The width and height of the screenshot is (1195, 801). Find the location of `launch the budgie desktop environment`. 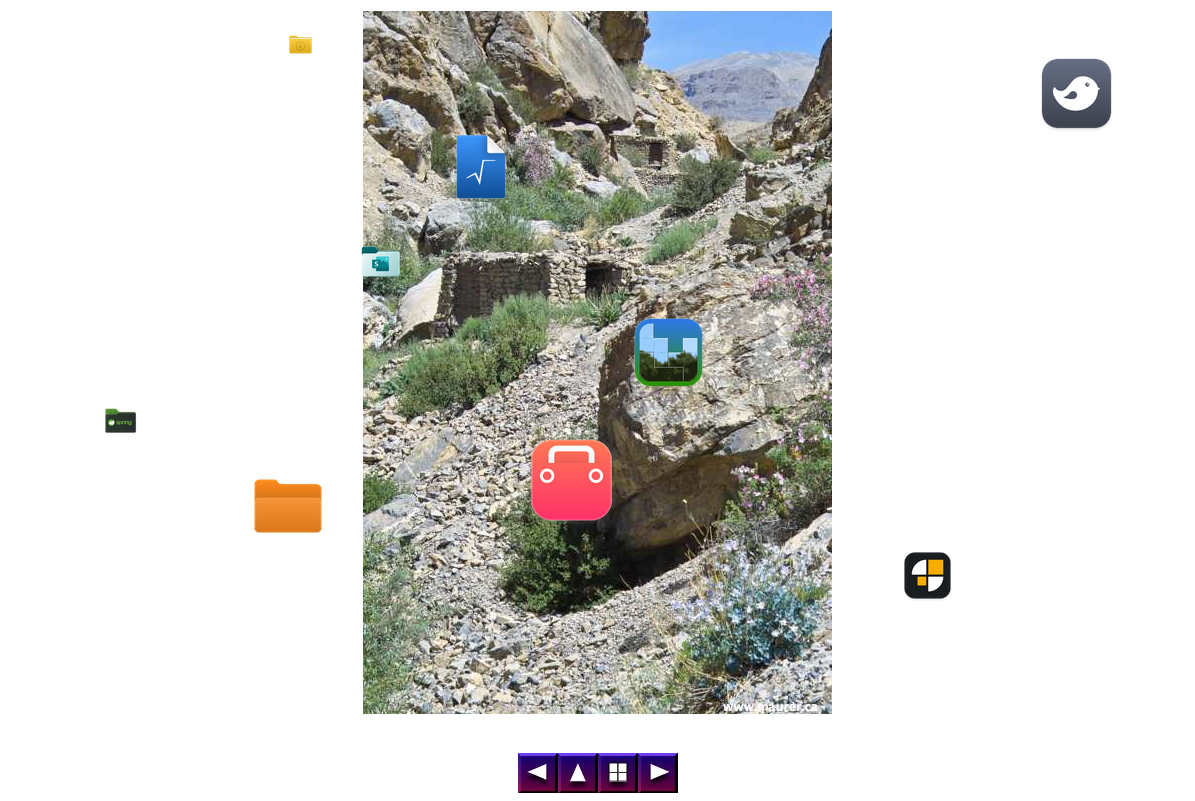

launch the budgie desktop environment is located at coordinates (1076, 93).